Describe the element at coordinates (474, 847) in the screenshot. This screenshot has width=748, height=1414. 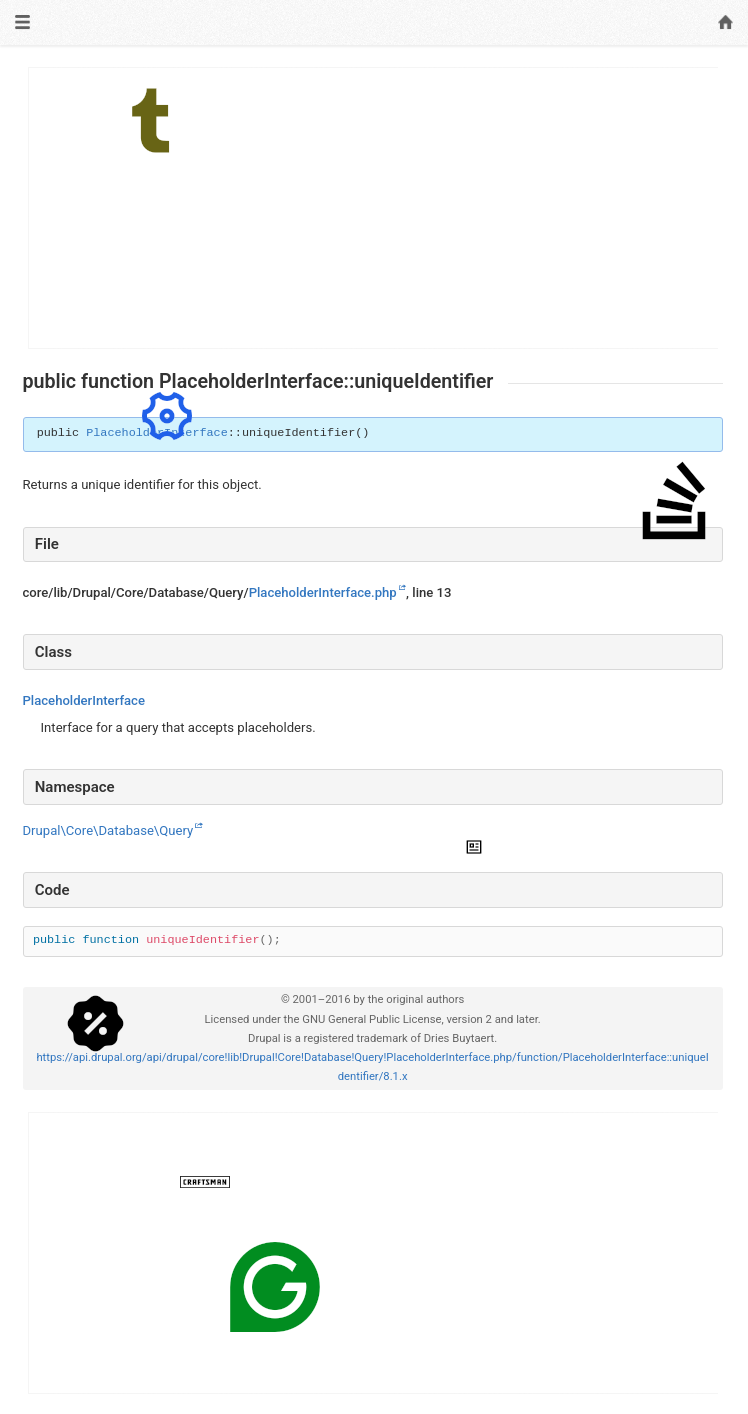
I see `view your profile` at that location.